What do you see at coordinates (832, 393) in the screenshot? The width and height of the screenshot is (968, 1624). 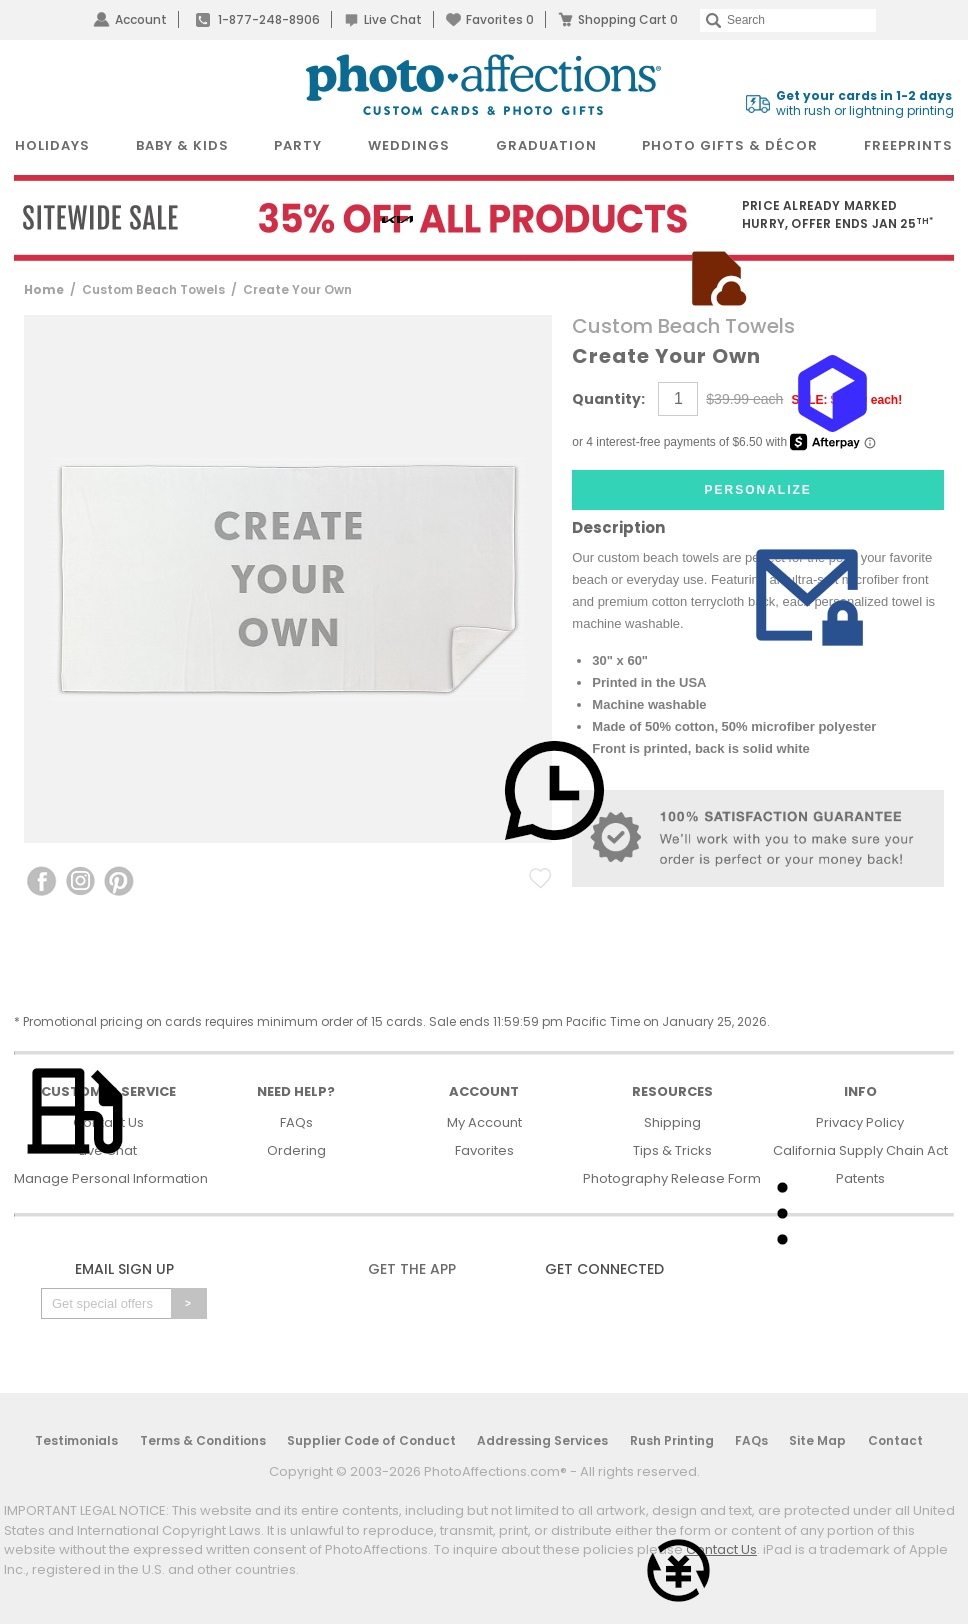 I see `reason studios logo` at bounding box center [832, 393].